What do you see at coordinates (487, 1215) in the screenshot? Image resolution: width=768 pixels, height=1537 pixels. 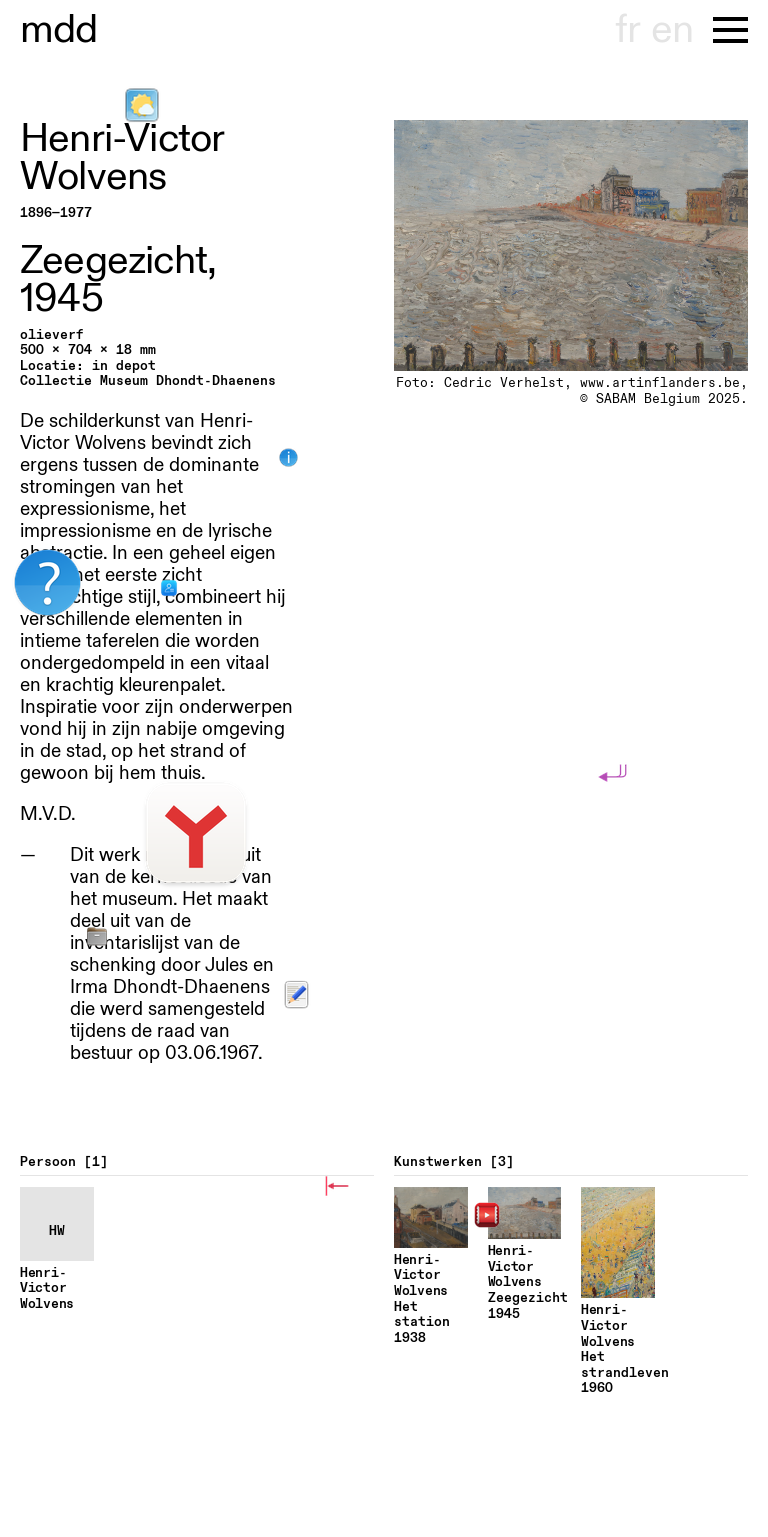 I see `open tubefeeder video subscription app` at bounding box center [487, 1215].